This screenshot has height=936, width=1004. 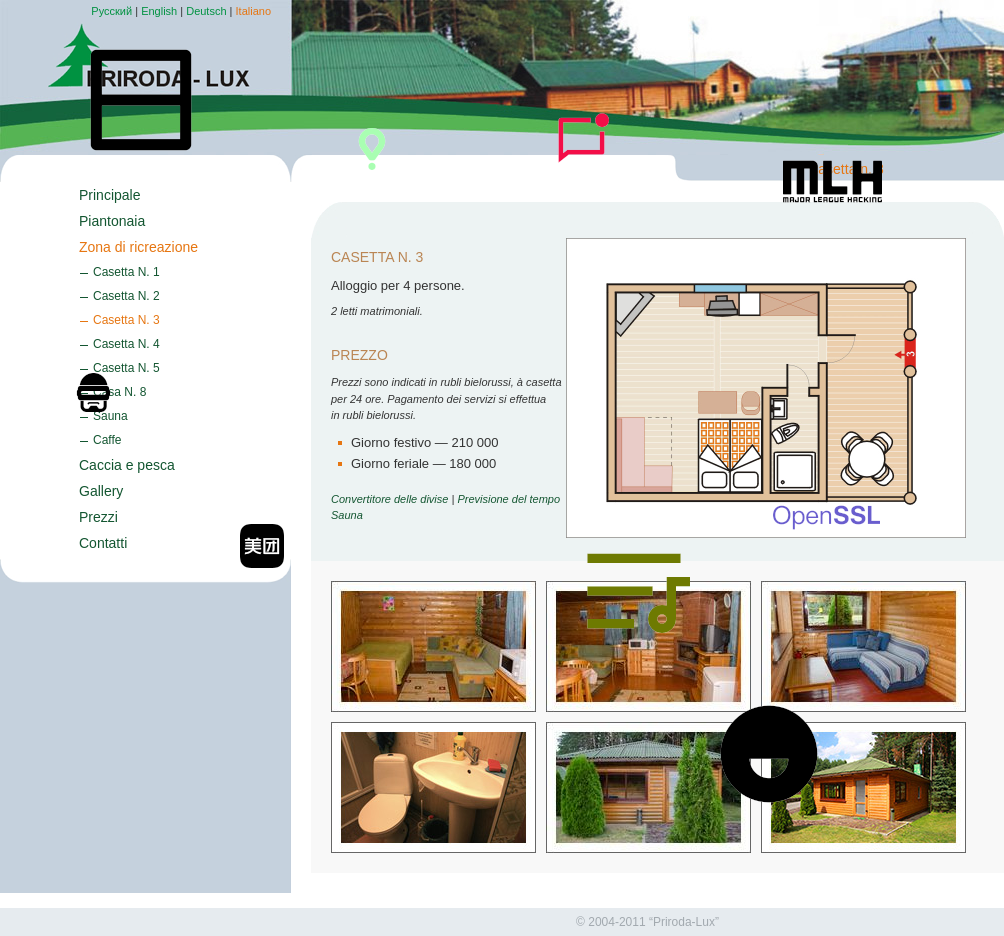 What do you see at coordinates (581, 138) in the screenshot?
I see `indicates unread messages in chat` at bounding box center [581, 138].